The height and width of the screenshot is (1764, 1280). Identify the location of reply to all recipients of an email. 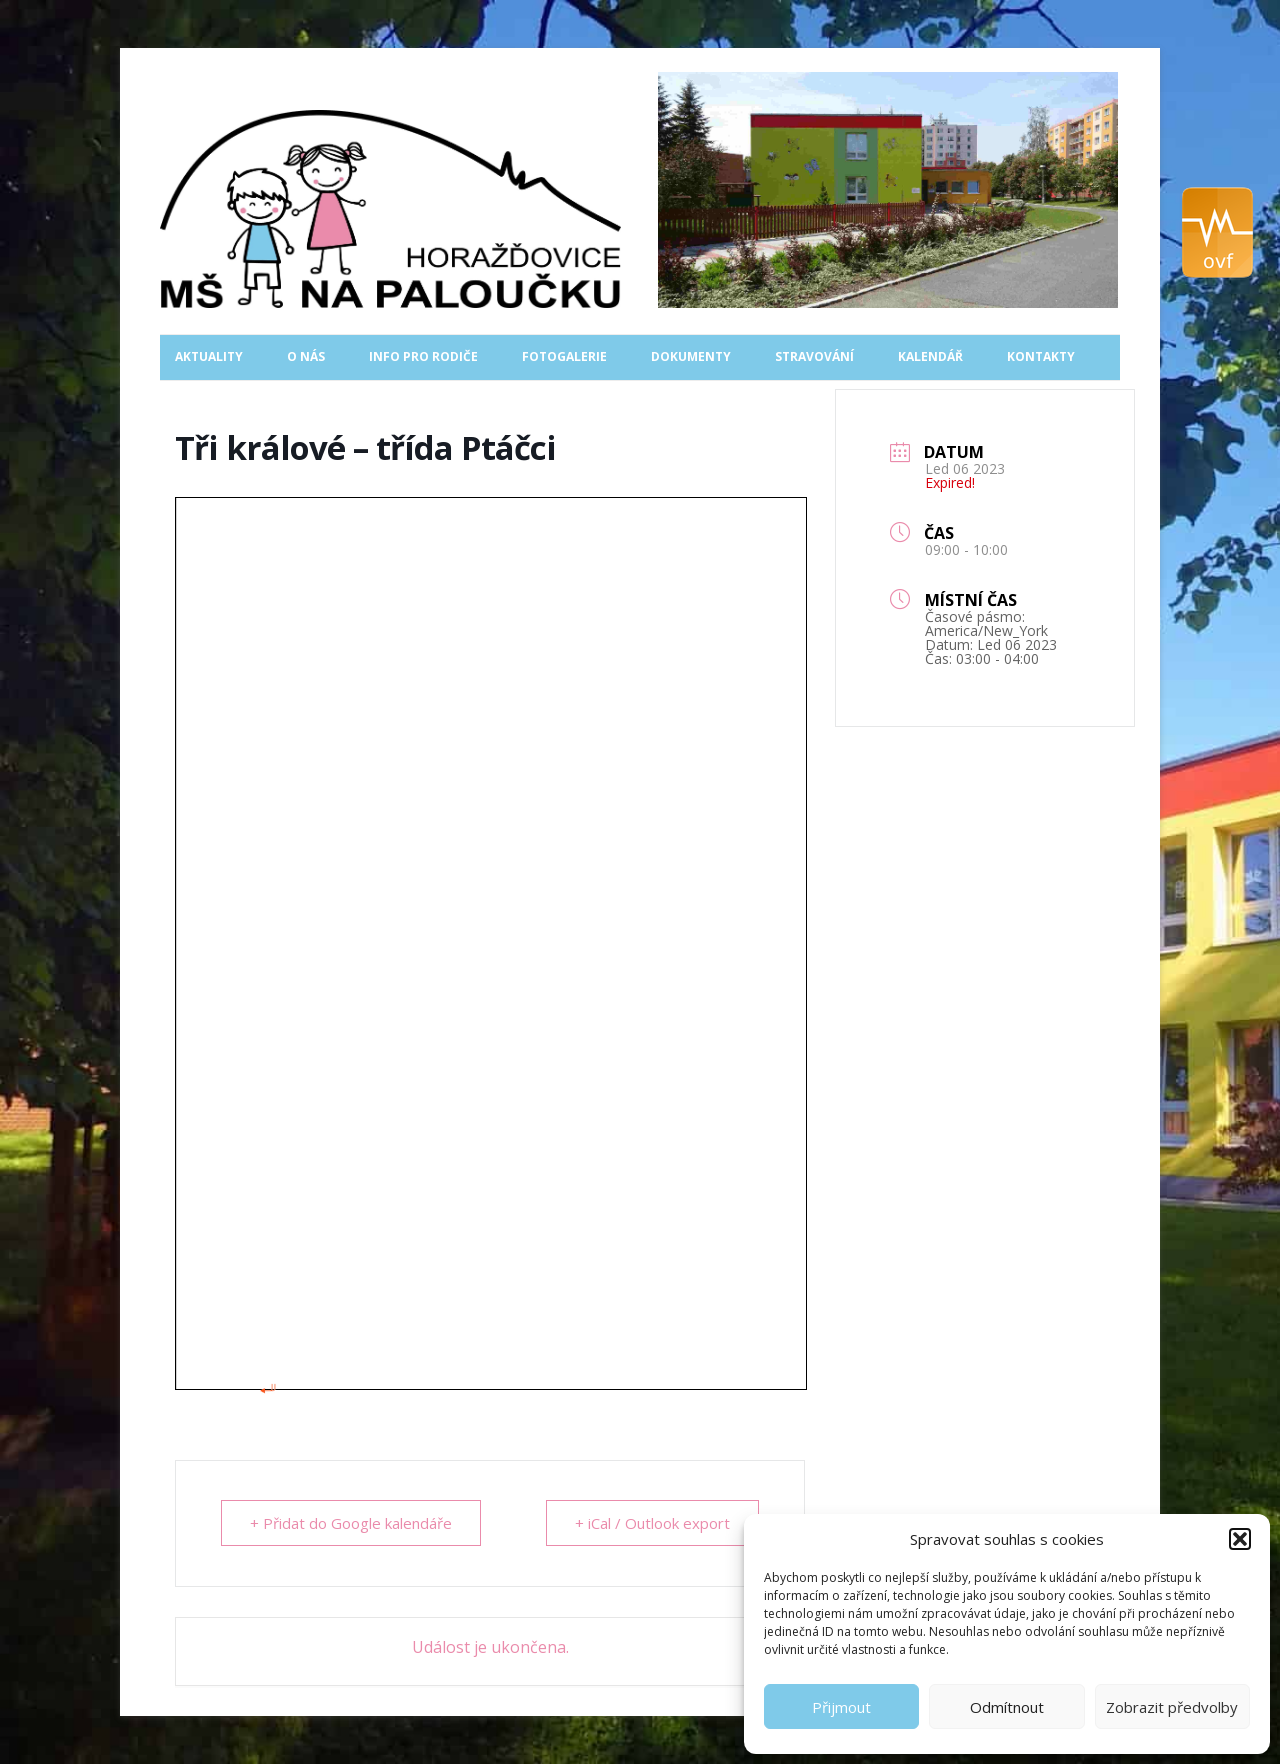
(267, 1387).